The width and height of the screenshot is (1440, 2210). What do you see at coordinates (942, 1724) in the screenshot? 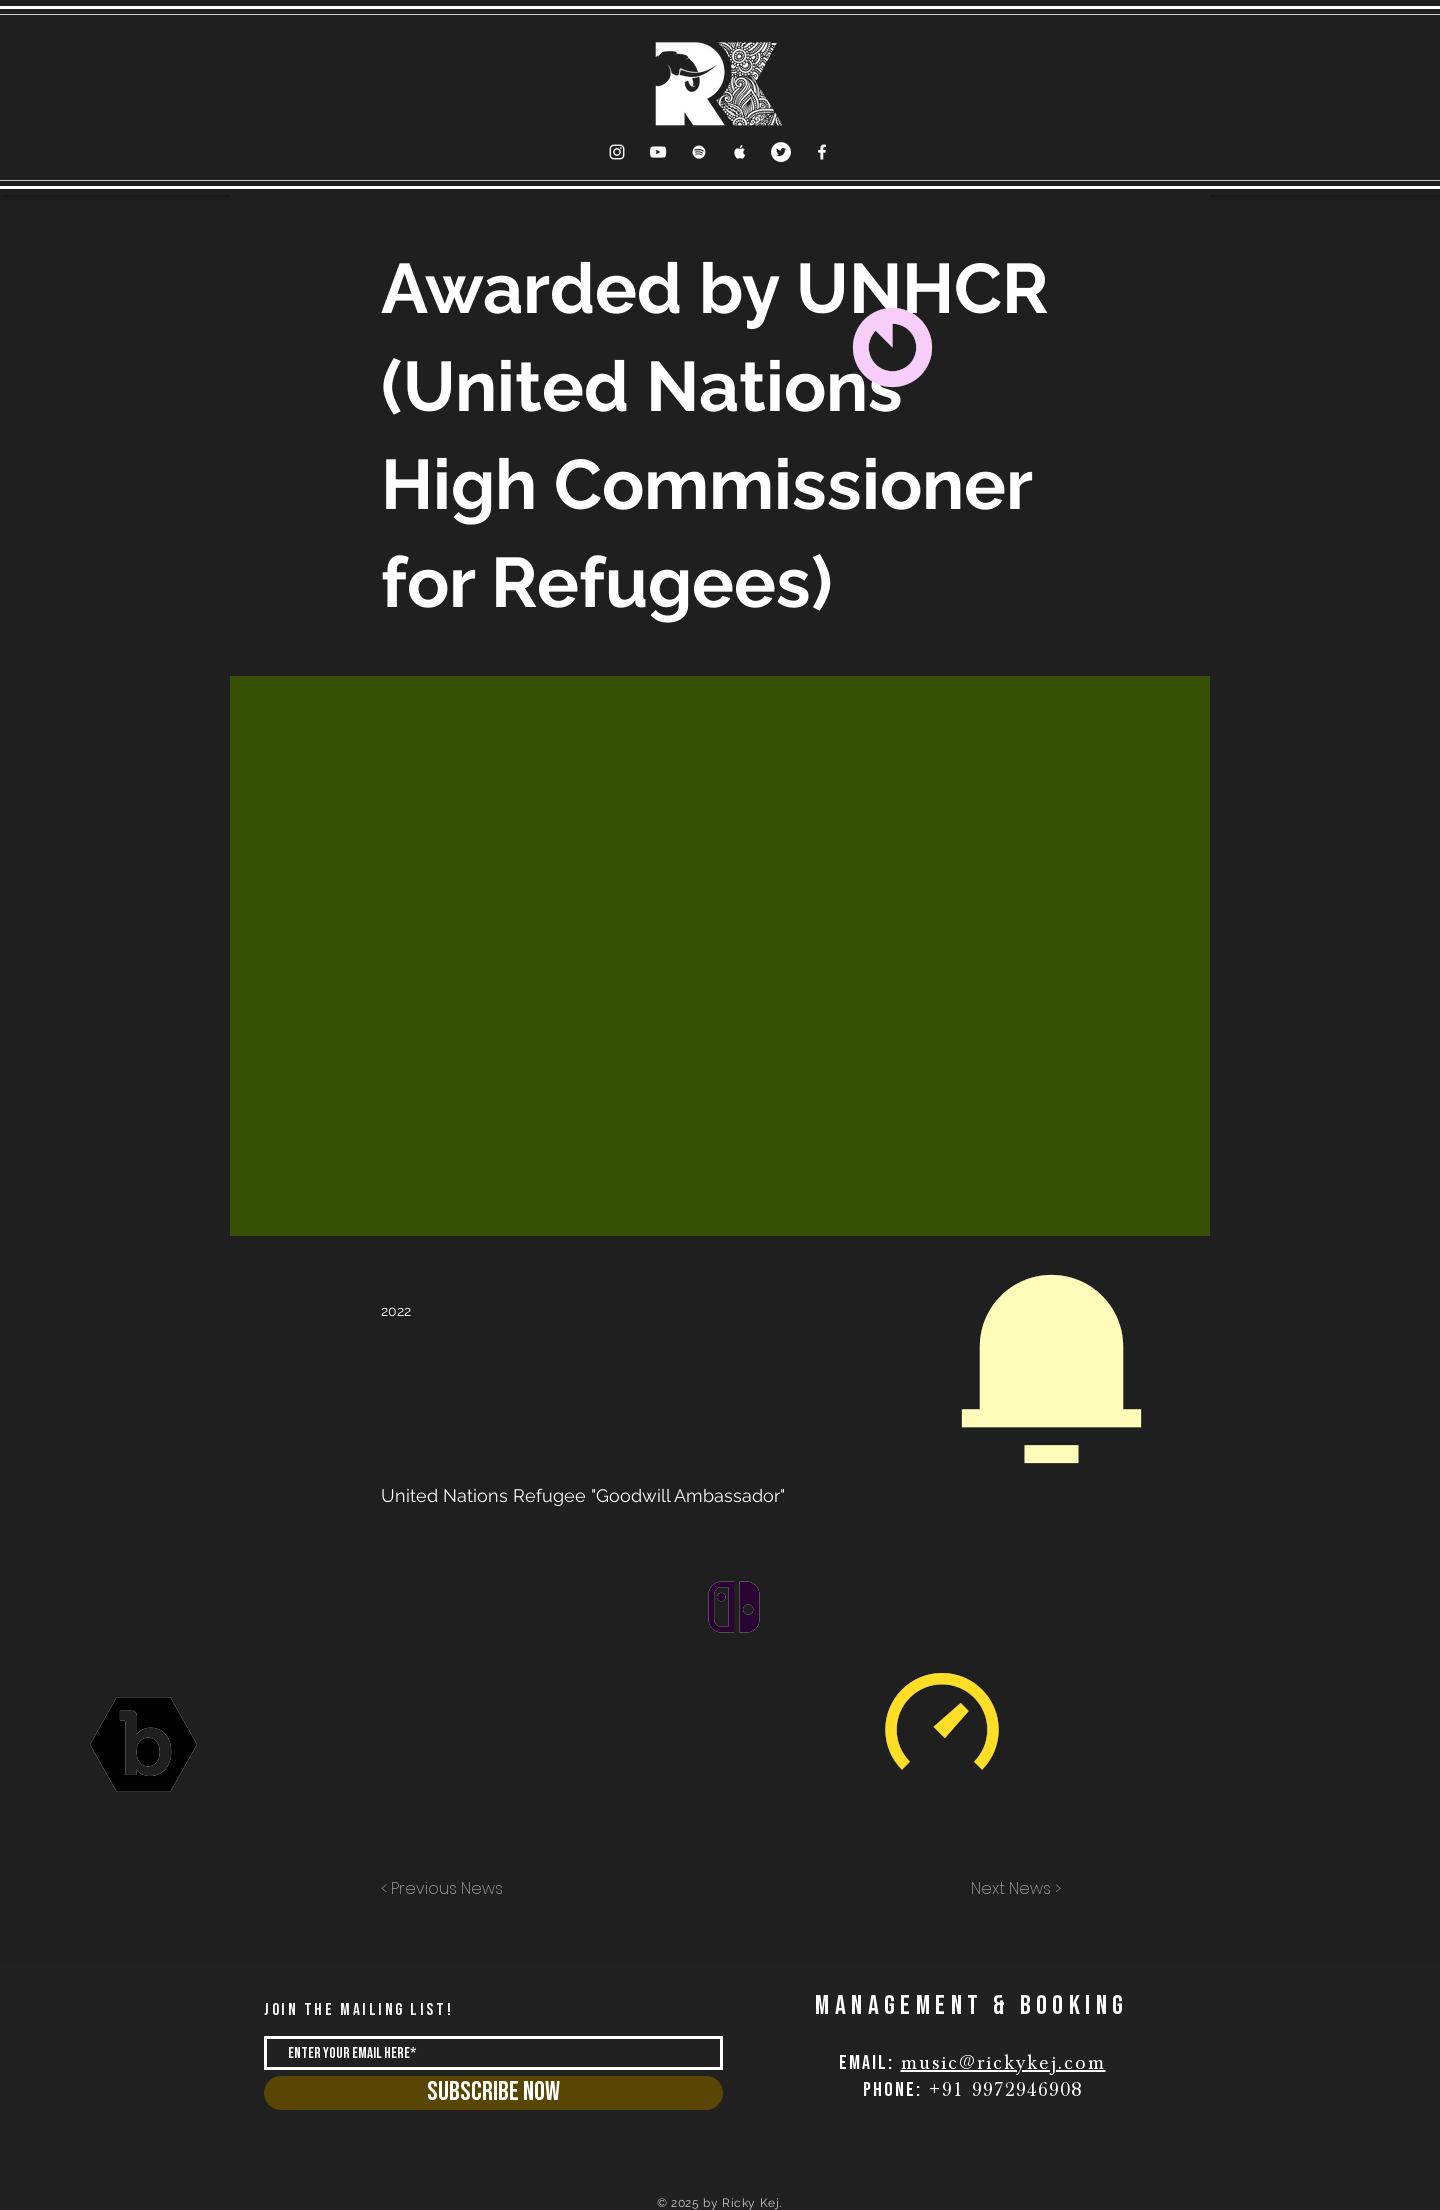
I see `increase playback speed` at bounding box center [942, 1724].